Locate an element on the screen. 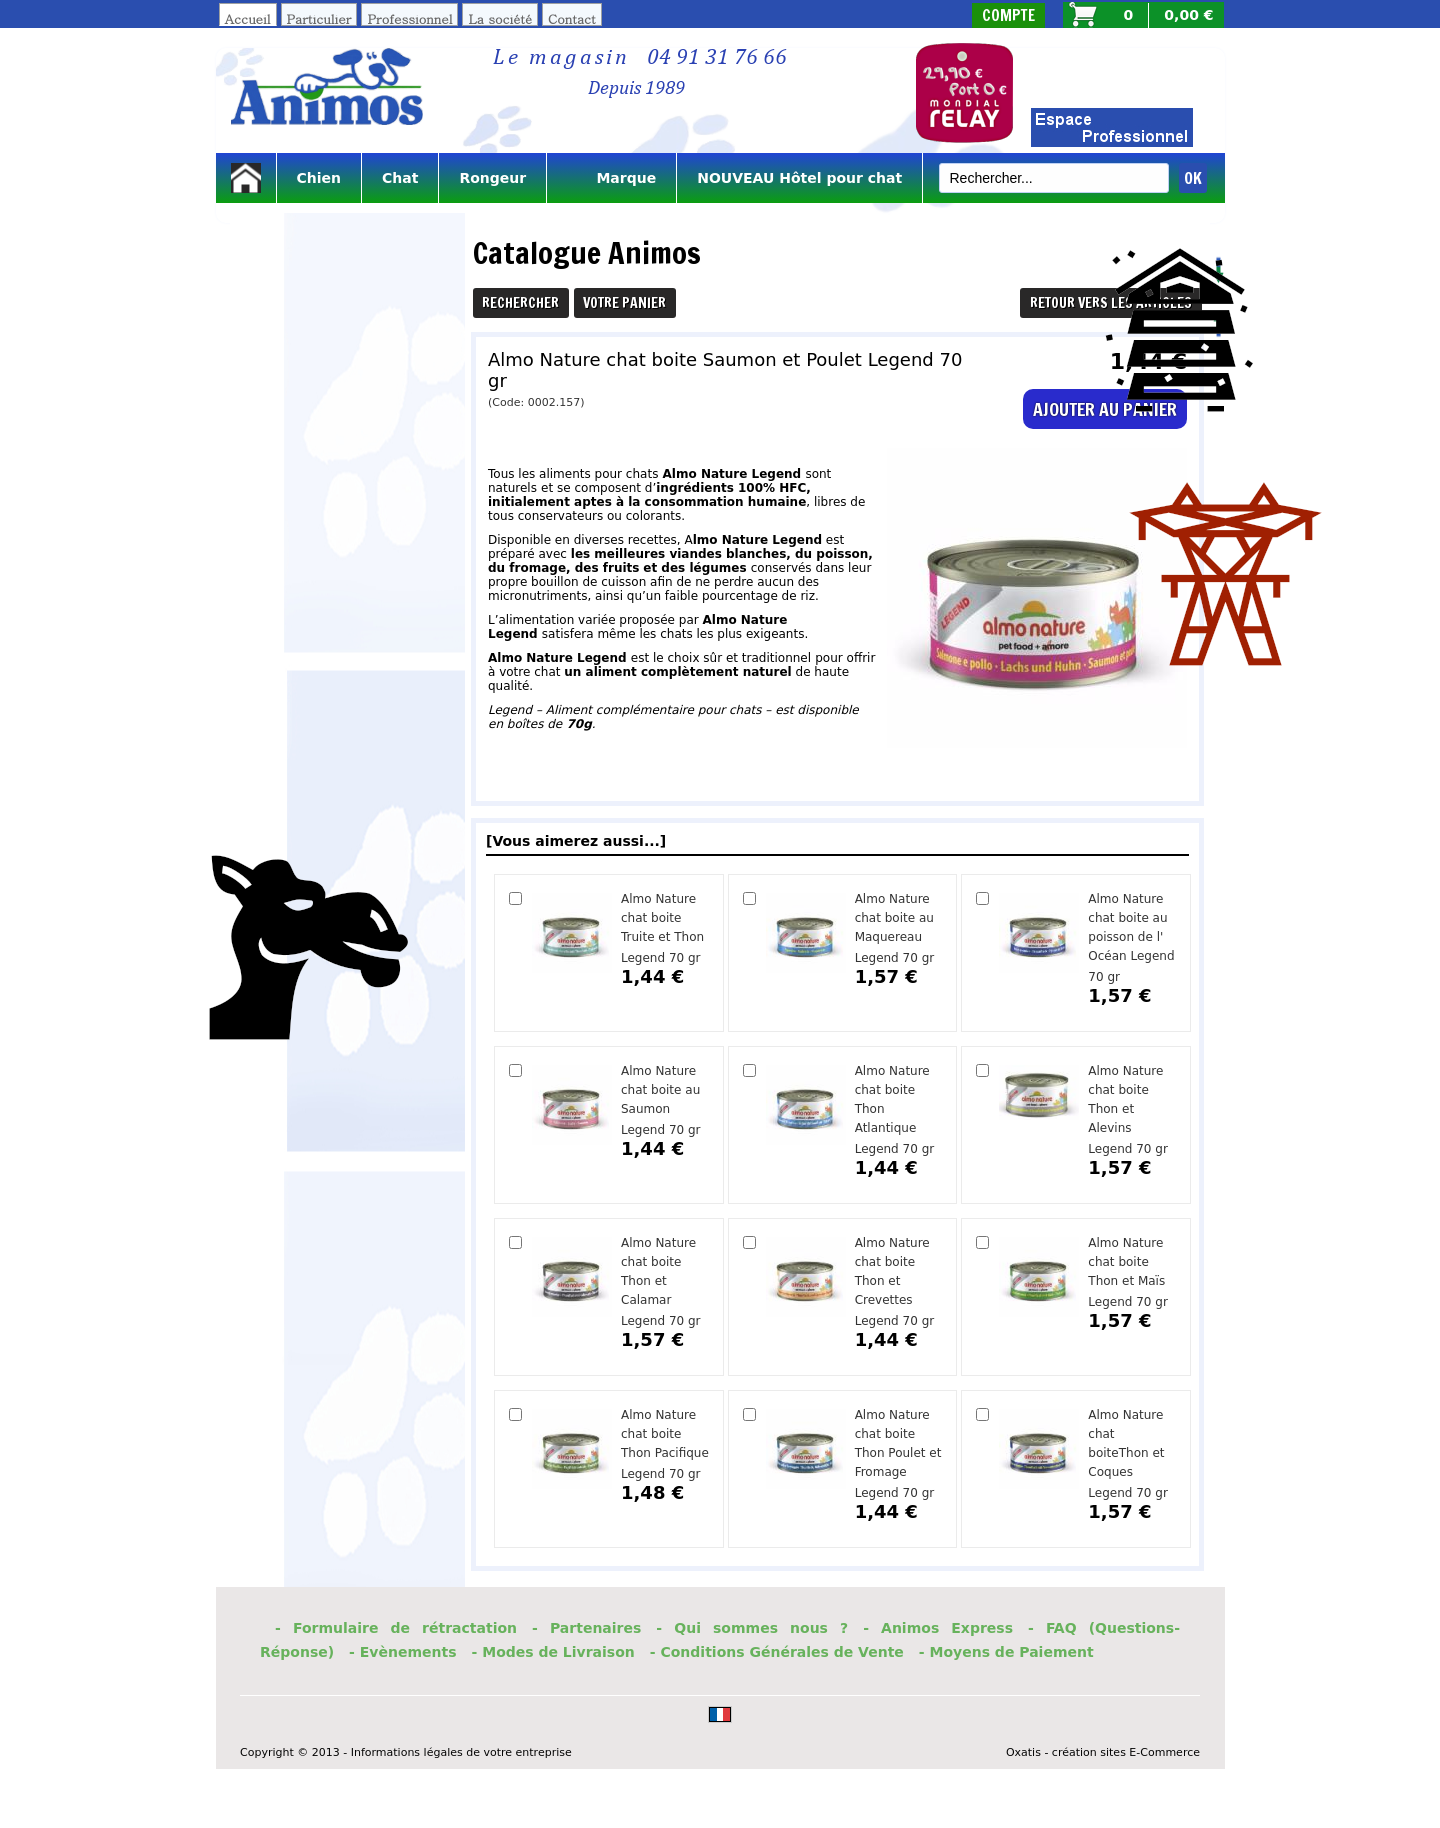 Image resolution: width=1440 pixels, height=1828 pixels. indicates power grid or electrical infrastructure is located at coordinates (1225, 578).